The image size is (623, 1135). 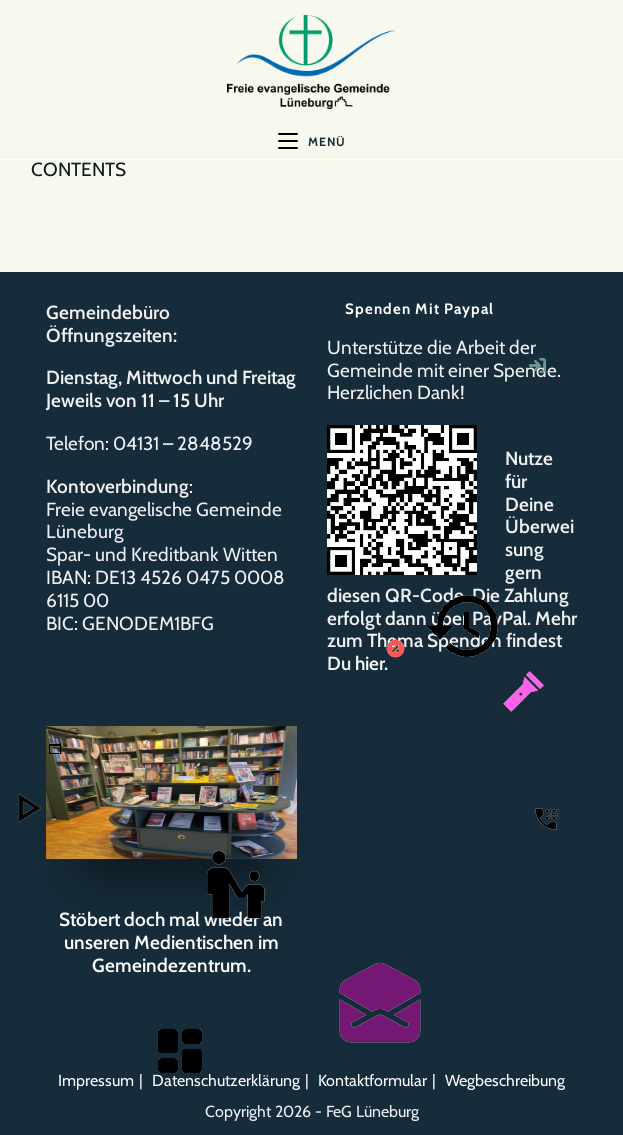 I want to click on play media content, so click(x=27, y=808).